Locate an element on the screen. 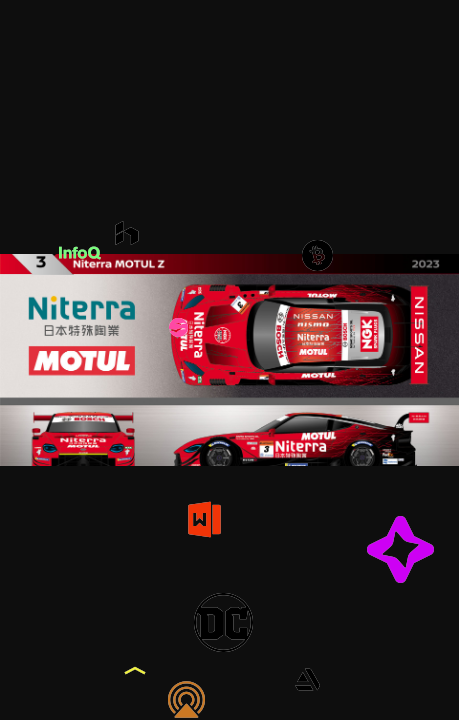 This screenshot has width=459, height=720. scroll to top of page is located at coordinates (135, 671).